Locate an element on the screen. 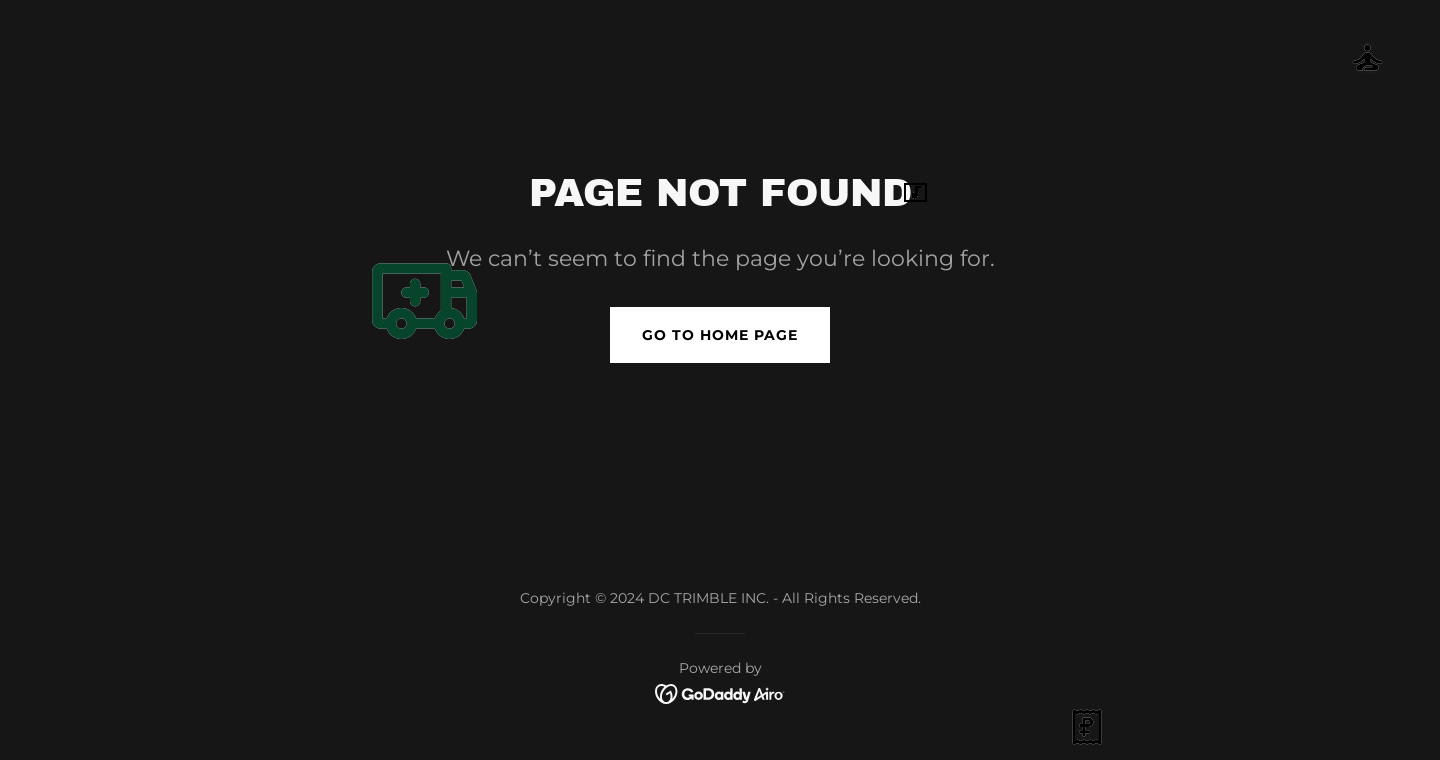 This screenshot has height=760, width=1440. play or browse music videos is located at coordinates (915, 192).